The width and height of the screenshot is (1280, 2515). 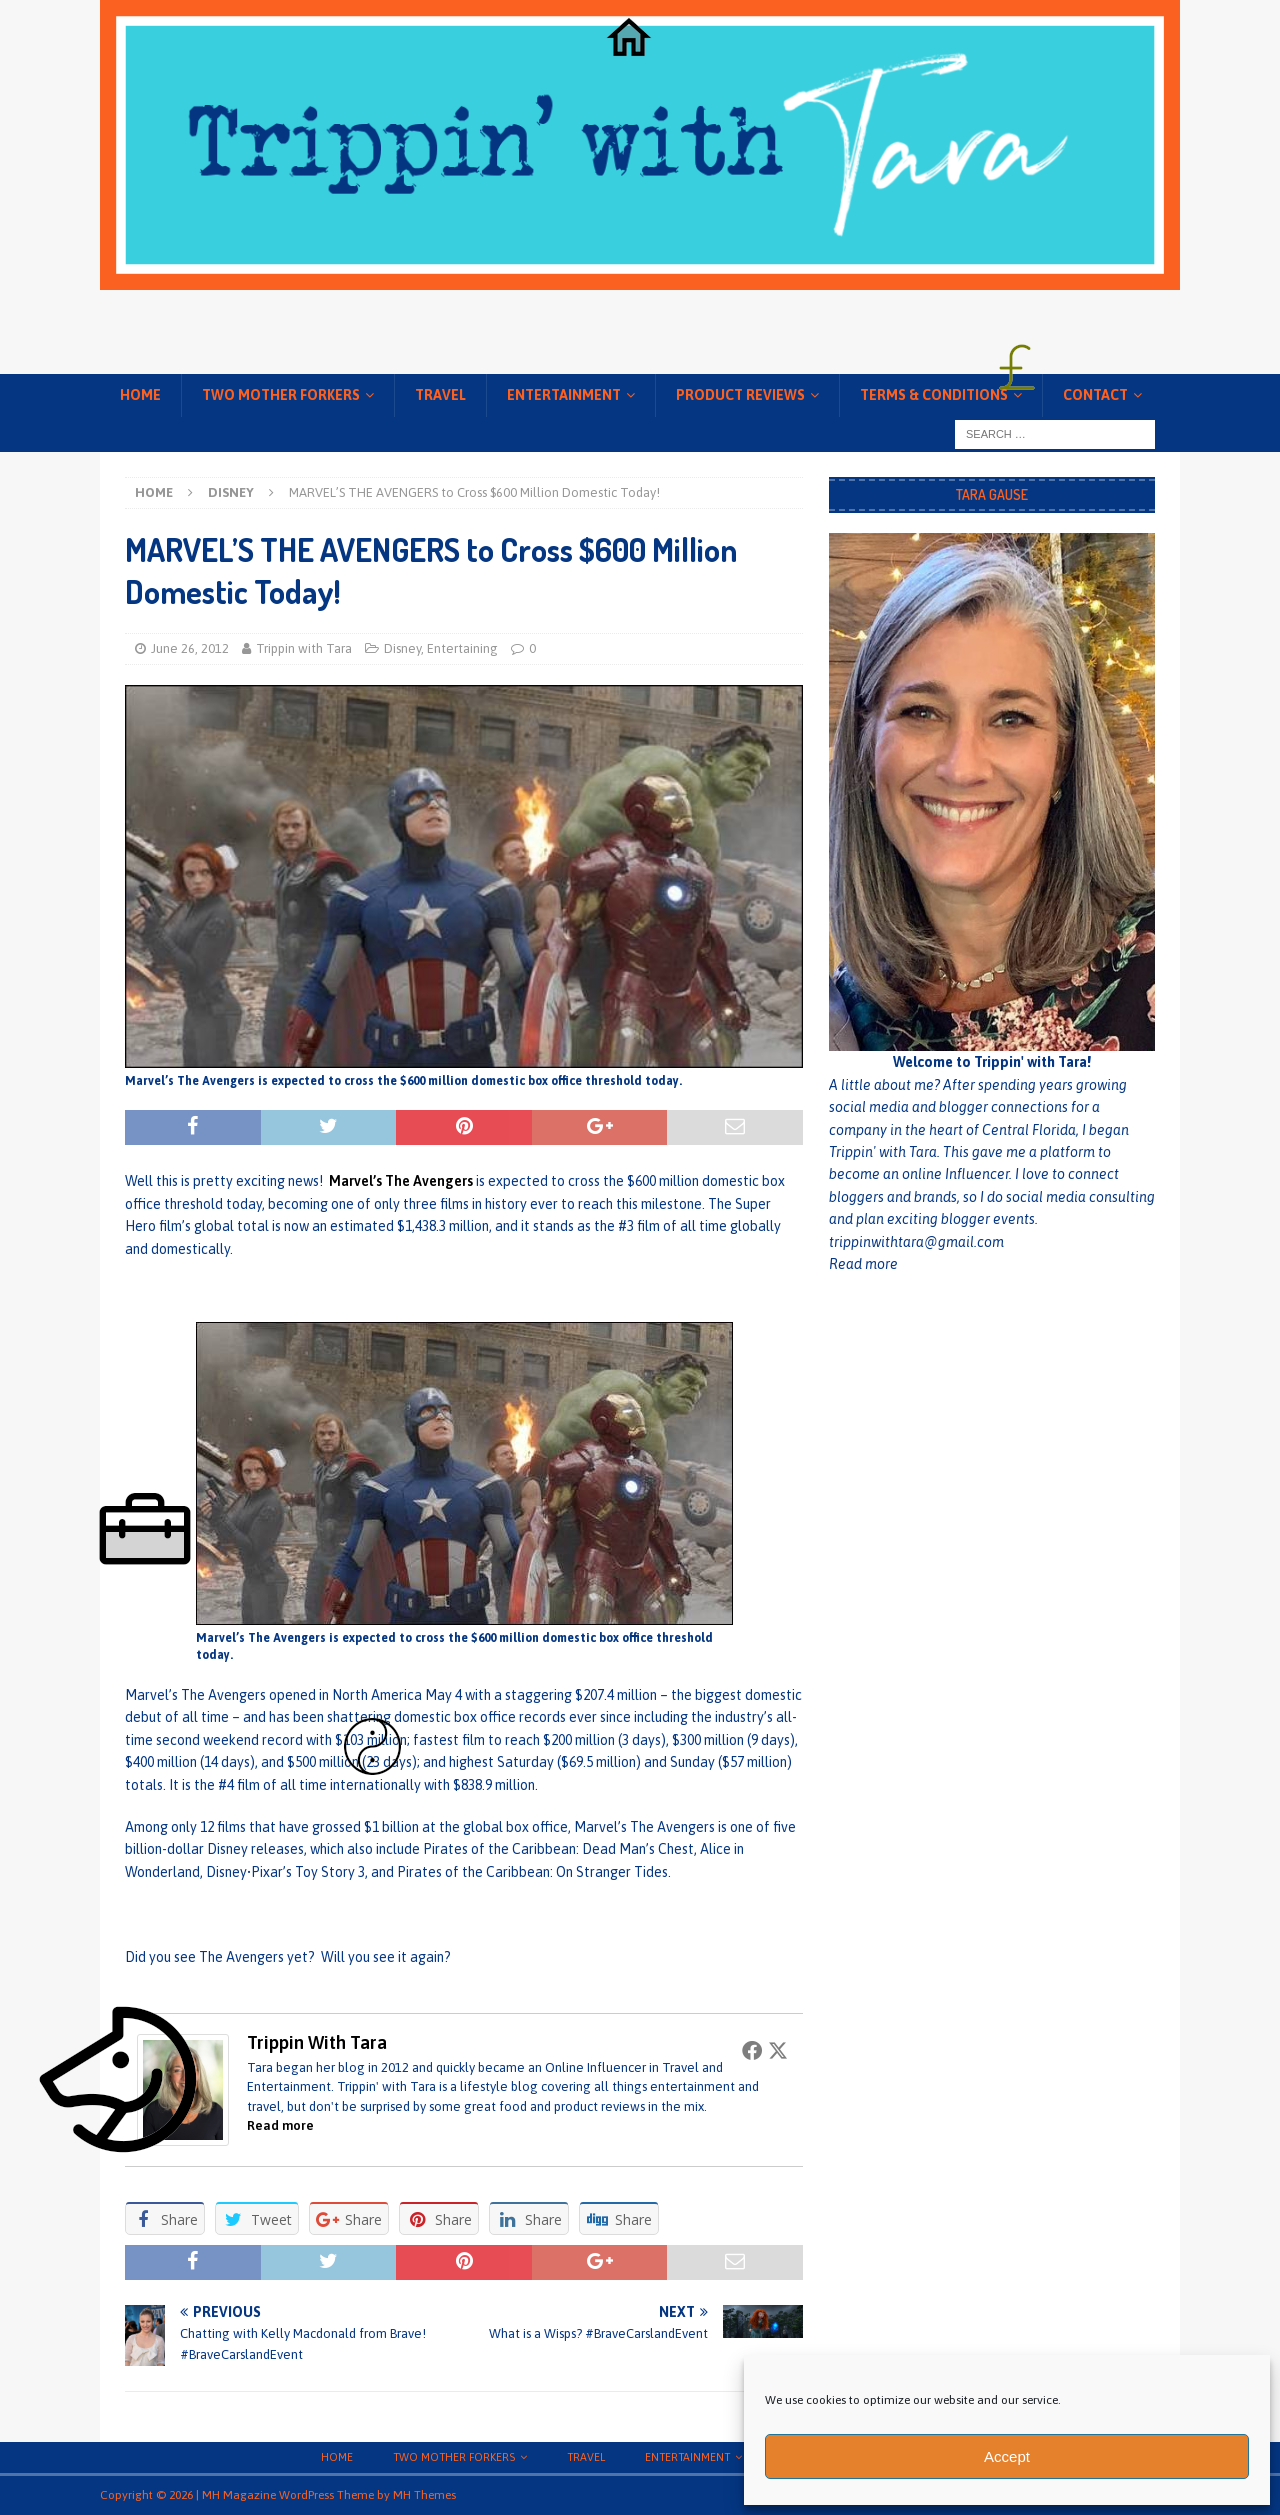 What do you see at coordinates (629, 38) in the screenshot?
I see `navigate to the home screen` at bounding box center [629, 38].